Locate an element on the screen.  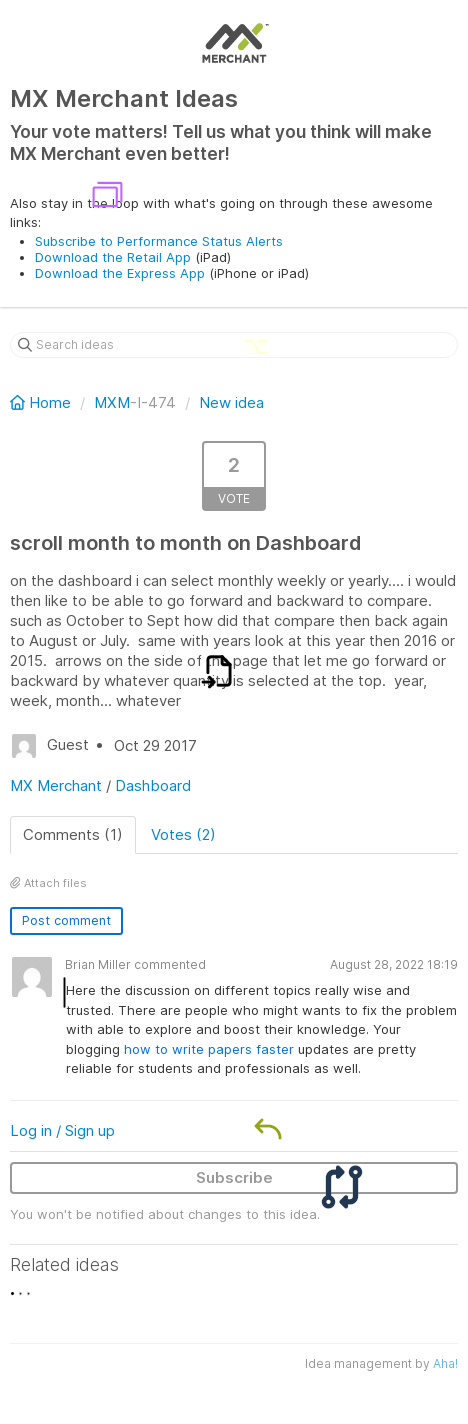
vertical divider or separator between UI elements is located at coordinates (64, 992).